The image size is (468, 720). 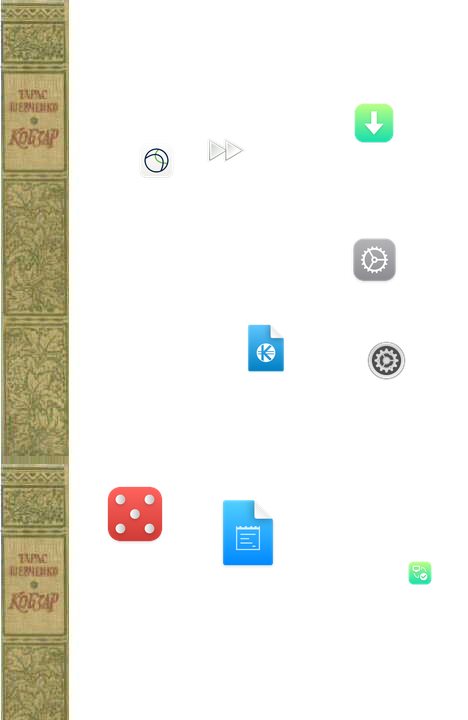 What do you see at coordinates (386, 360) in the screenshot?
I see `access system or application settings` at bounding box center [386, 360].